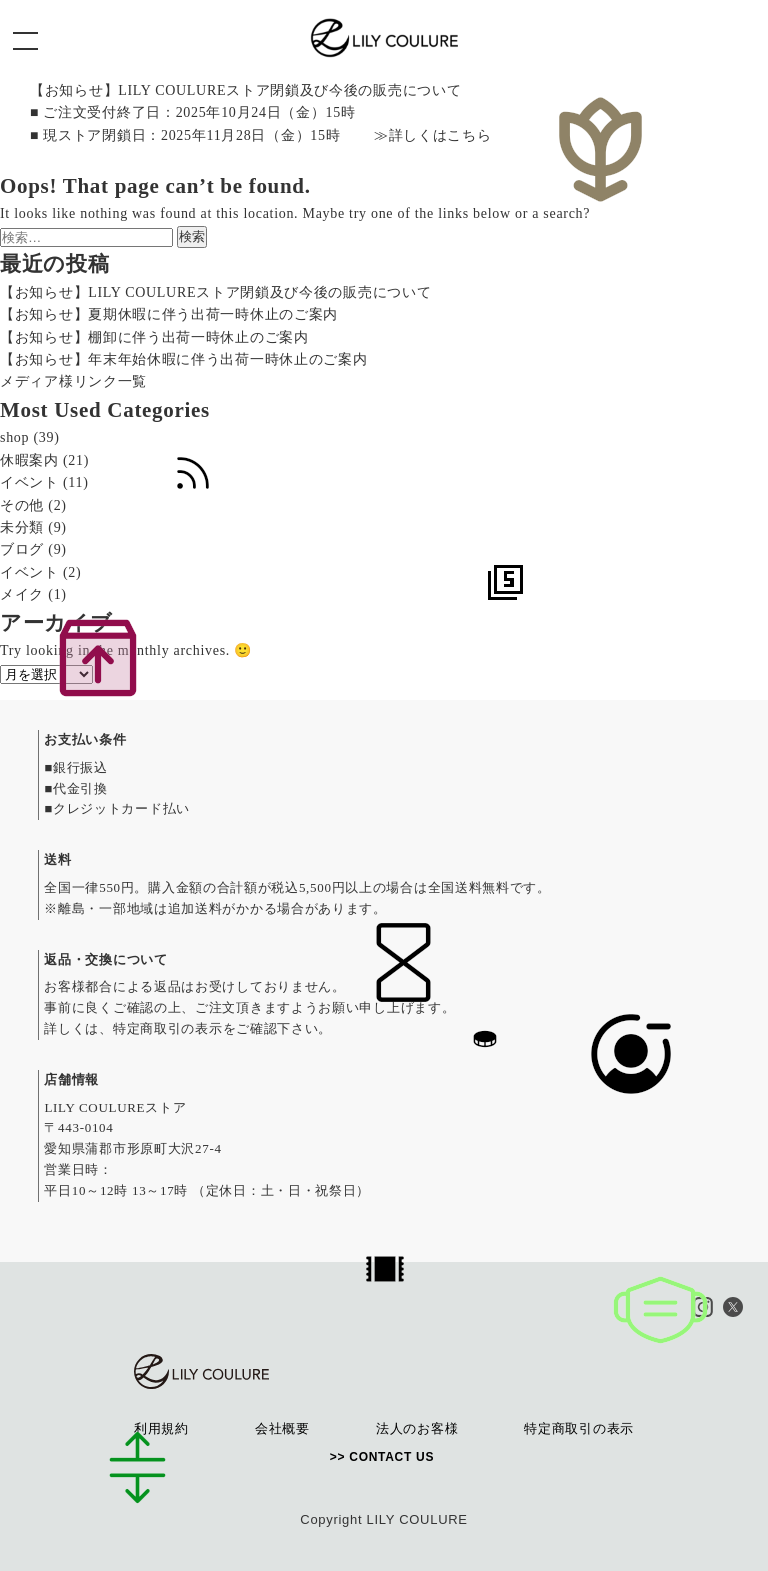 This screenshot has height=1571, width=768. I want to click on indicates loading or processing in progress, so click(403, 962).